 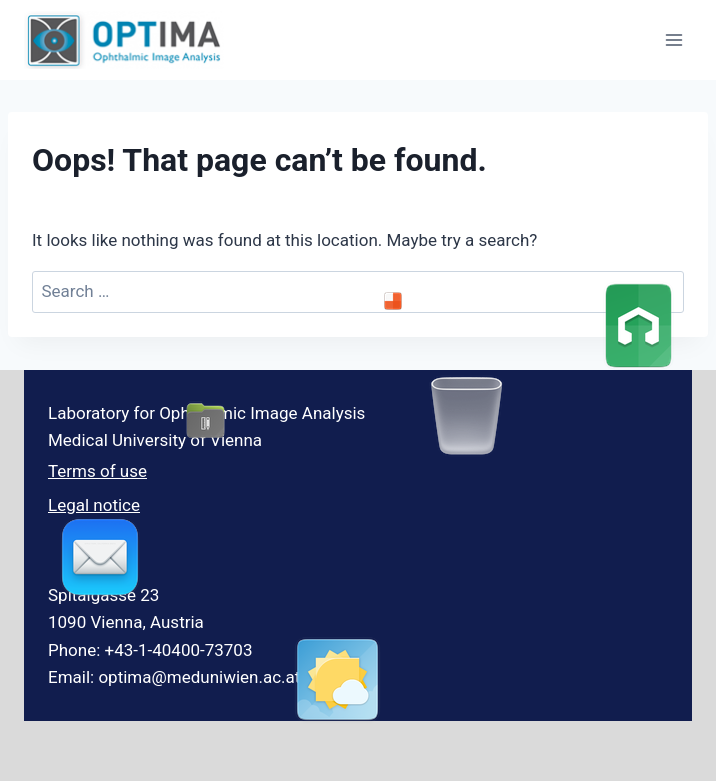 What do you see at coordinates (393, 301) in the screenshot?
I see `switch to the top-left workspace` at bounding box center [393, 301].